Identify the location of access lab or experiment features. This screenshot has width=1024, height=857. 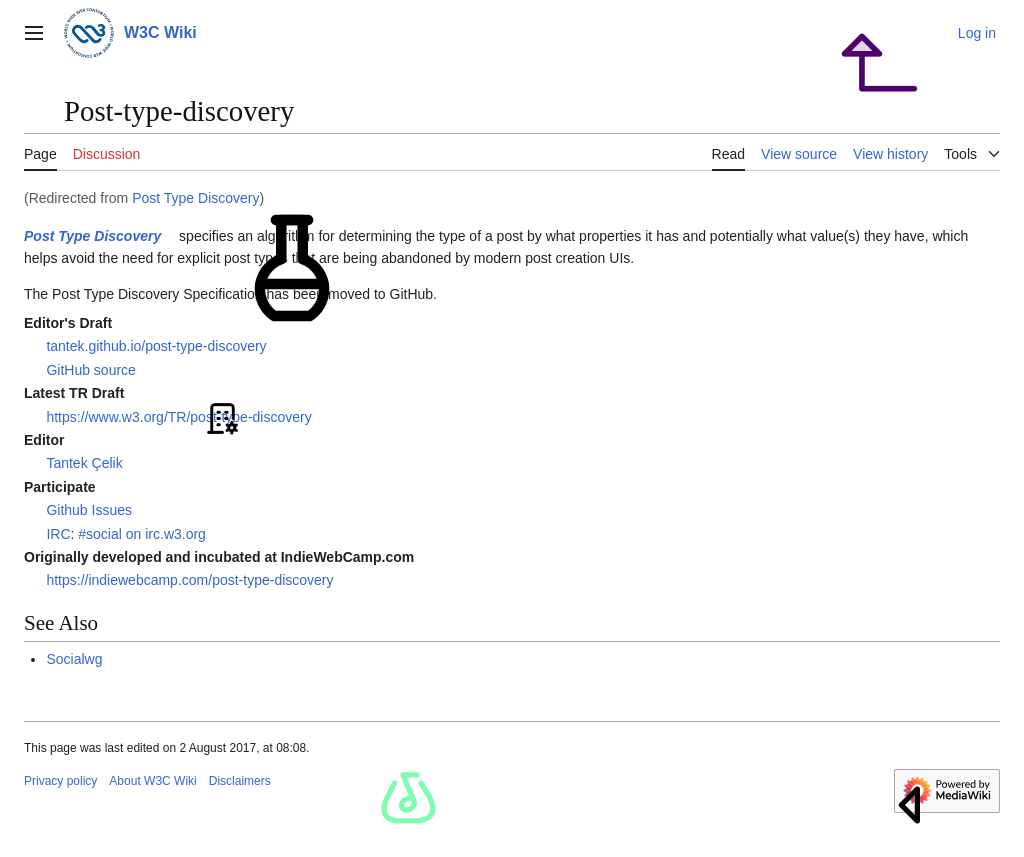
(292, 268).